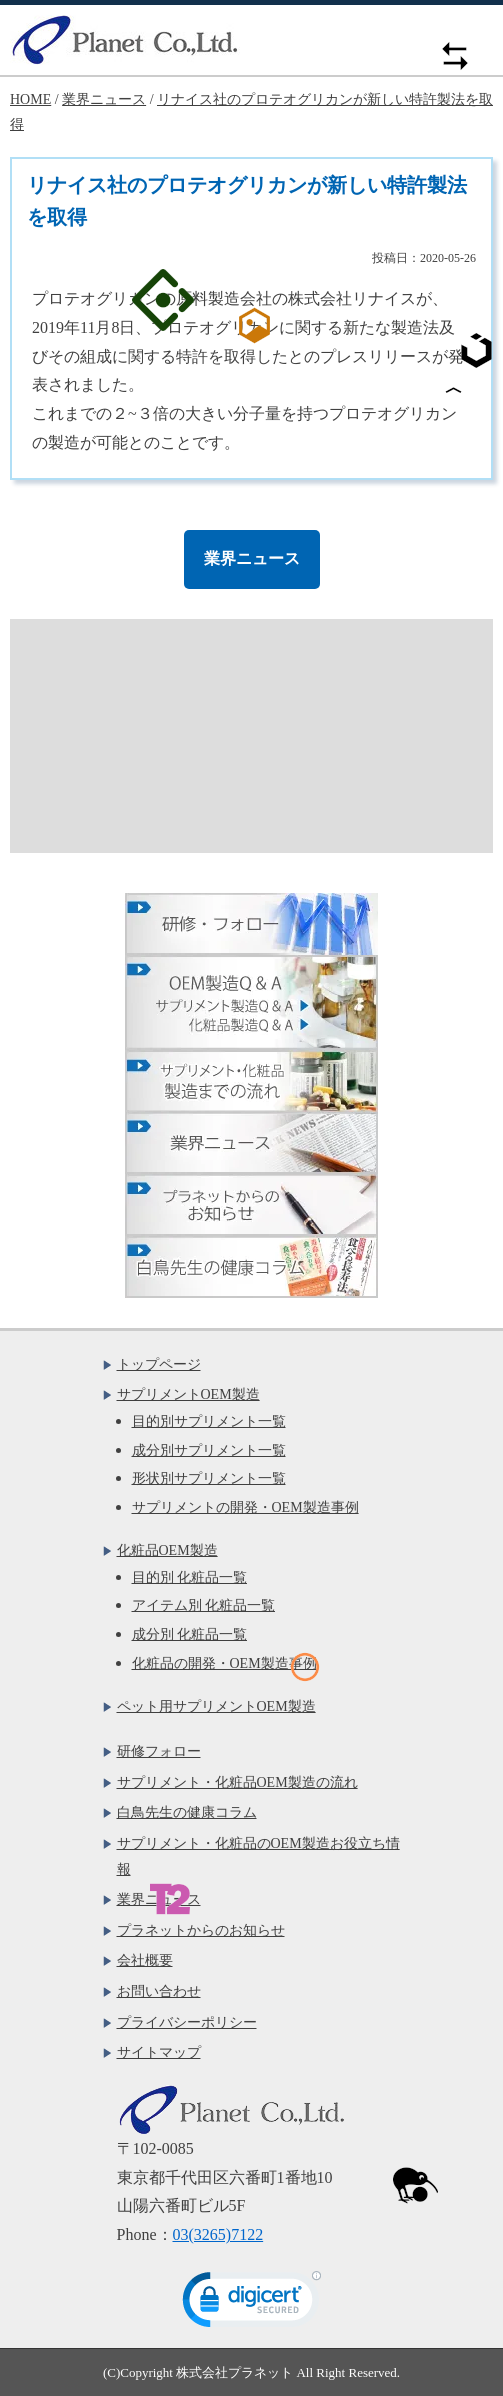  What do you see at coordinates (163, 300) in the screenshot?
I see `navigate to Ant Design documentation or resources` at bounding box center [163, 300].